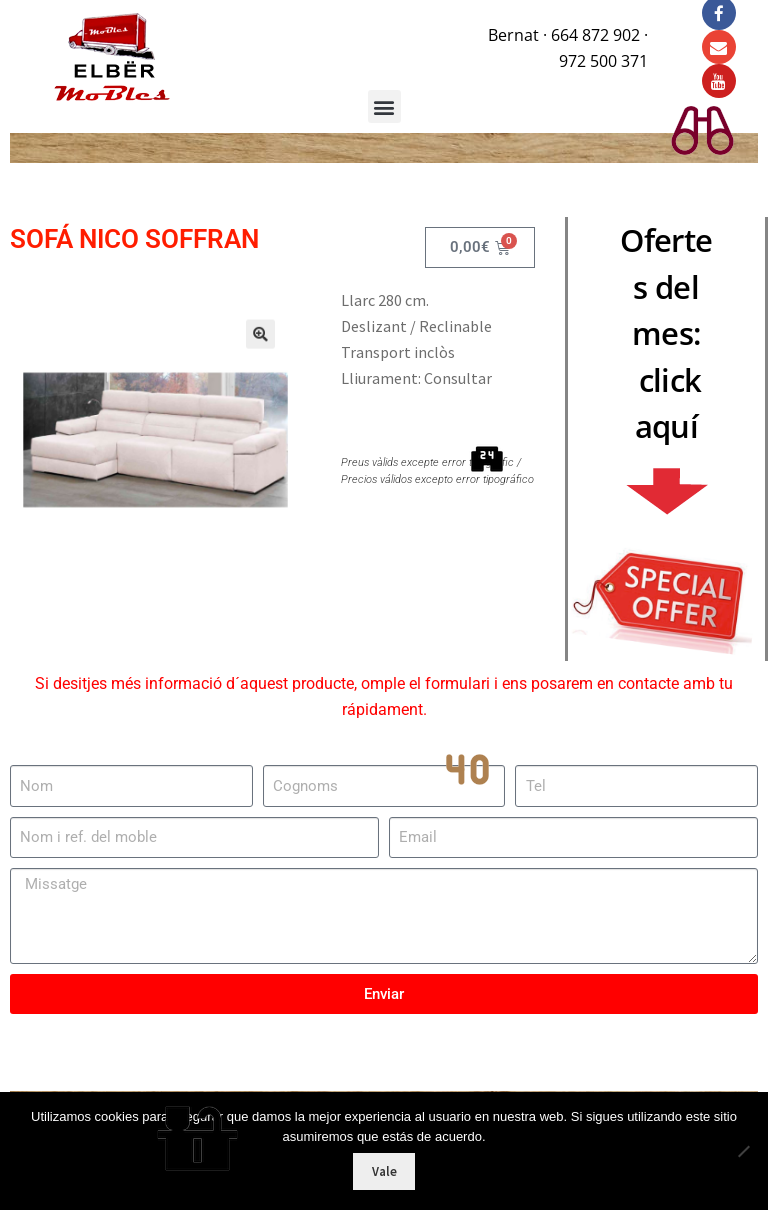 This screenshot has height=1210, width=768. Describe the element at coordinates (702, 130) in the screenshot. I see `search or explore content` at that location.